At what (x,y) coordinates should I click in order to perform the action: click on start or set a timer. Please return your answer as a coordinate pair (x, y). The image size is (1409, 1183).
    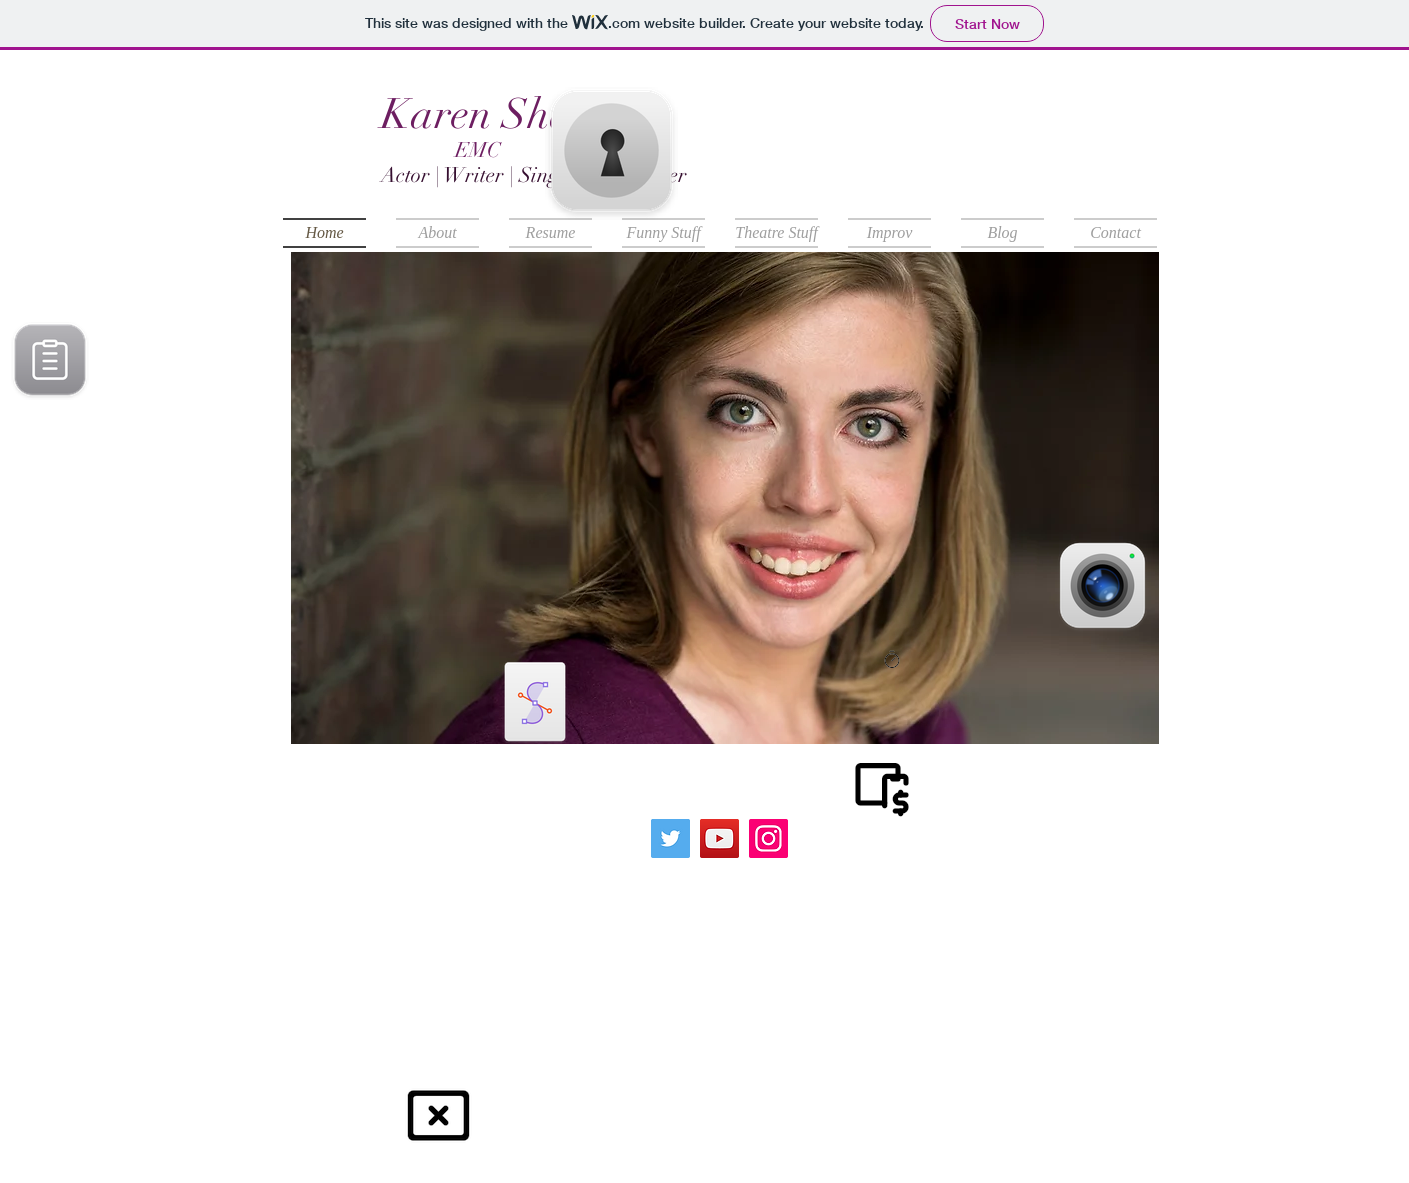
    Looking at the image, I should click on (892, 660).